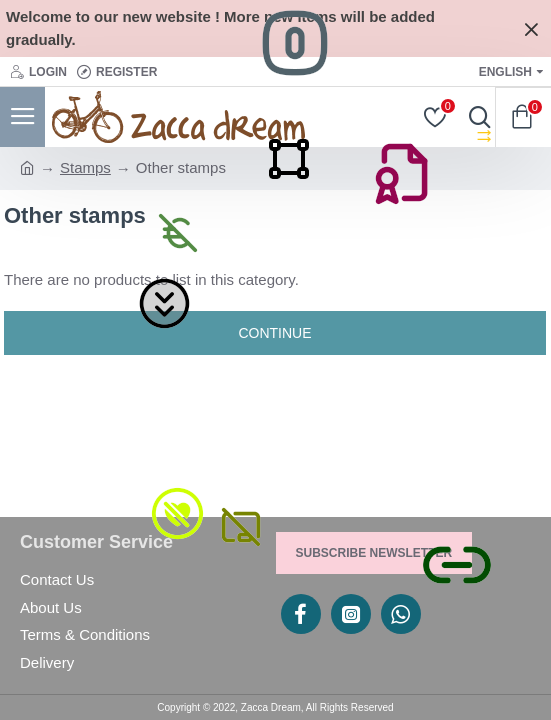 Image resolution: width=551 pixels, height=720 pixels. Describe the element at coordinates (295, 43) in the screenshot. I see `indicates zero items or empty count` at that location.